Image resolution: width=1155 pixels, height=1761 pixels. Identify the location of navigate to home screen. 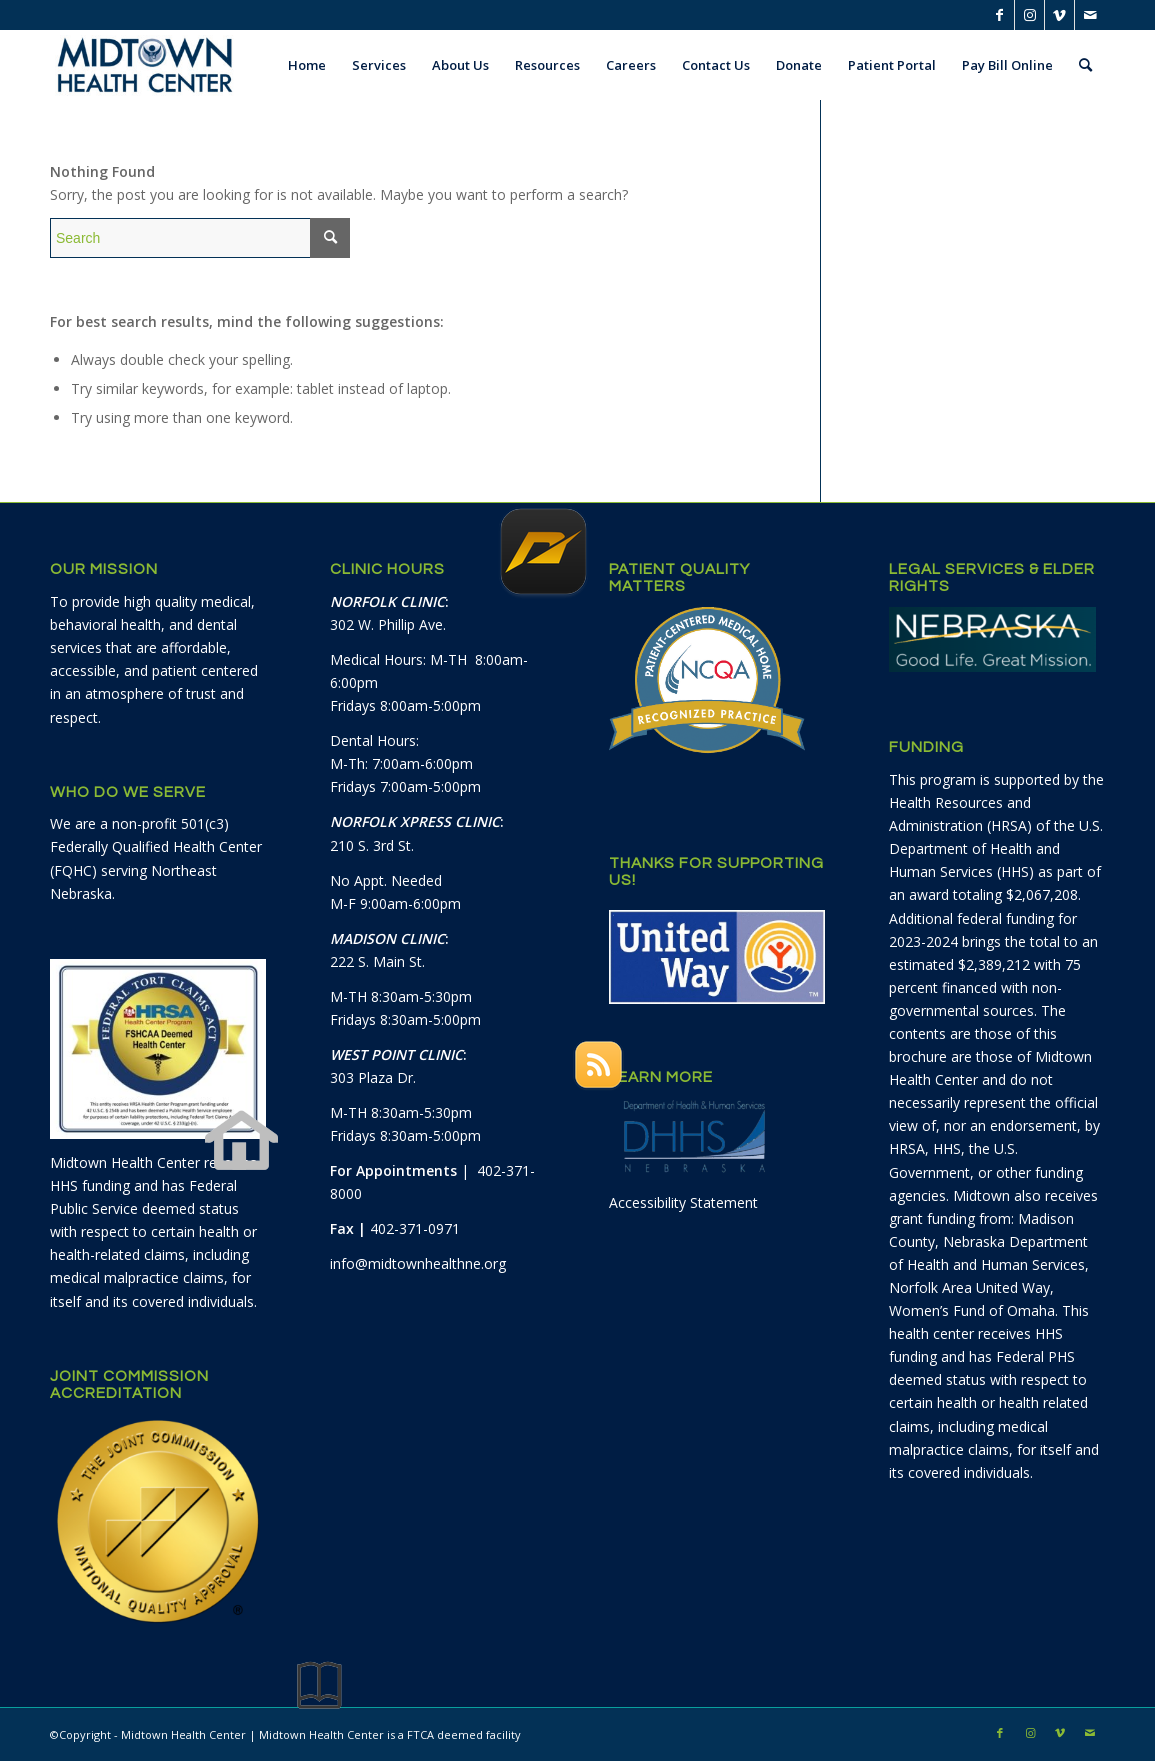
(241, 1142).